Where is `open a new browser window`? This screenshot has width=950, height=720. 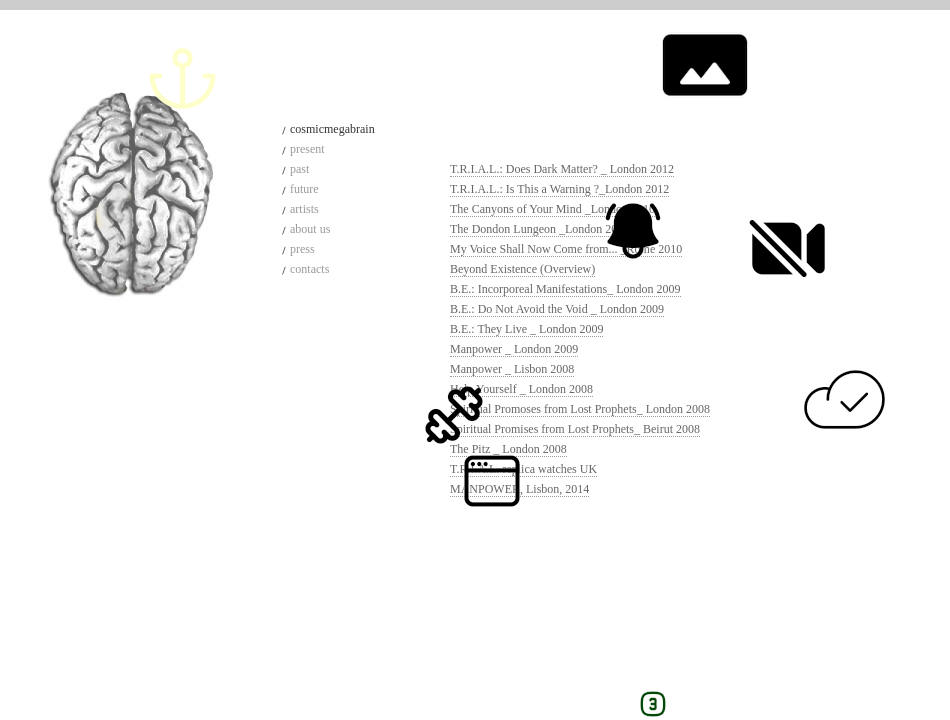 open a new browser window is located at coordinates (492, 481).